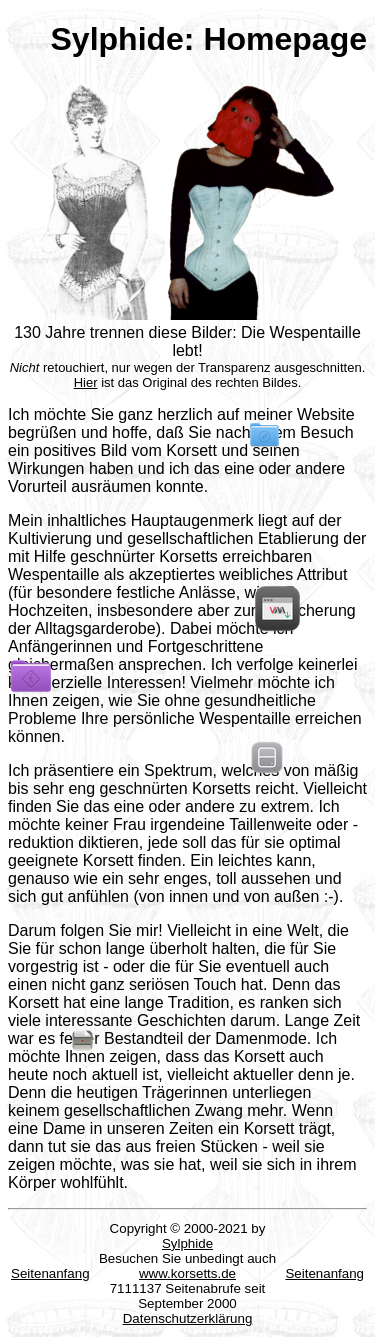 The height and width of the screenshot is (1337, 375). Describe the element at coordinates (31, 676) in the screenshot. I see `access public or shared folder` at that location.